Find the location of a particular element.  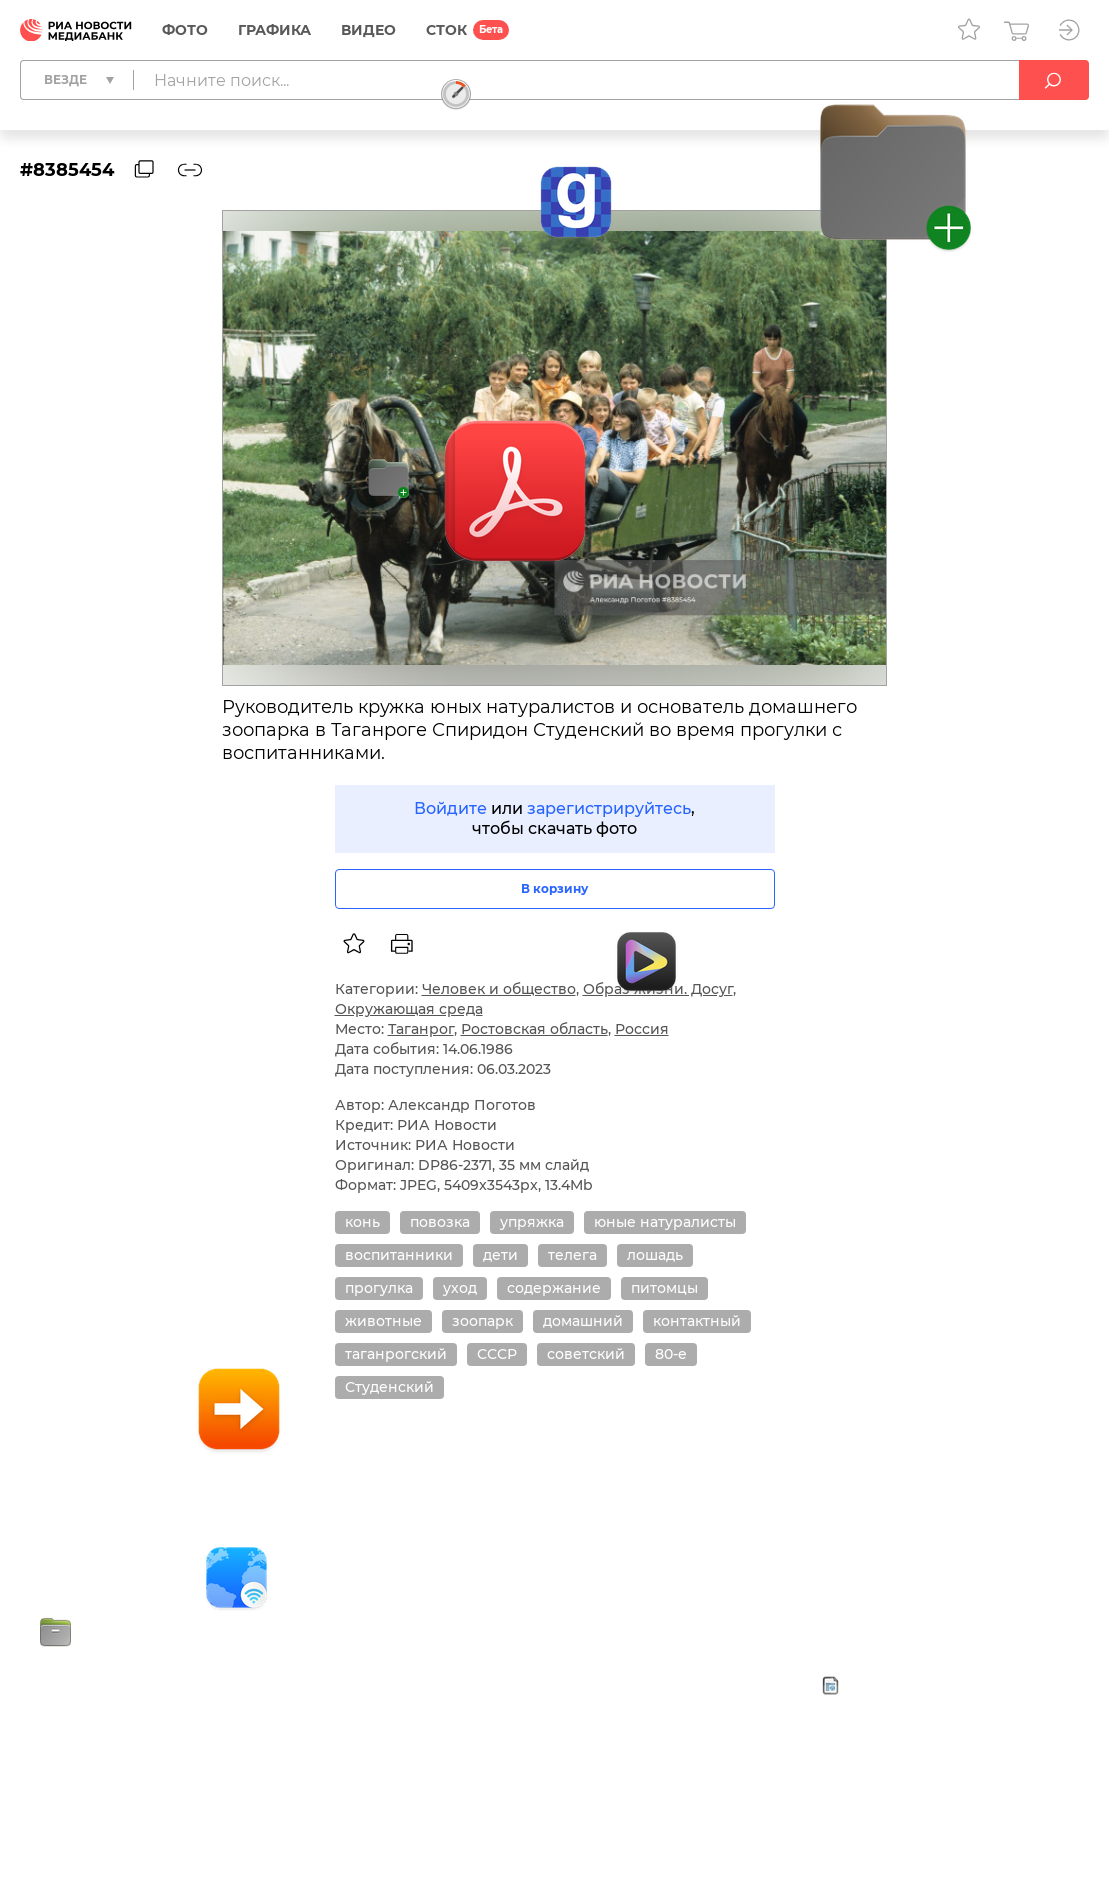

open adobe acrobat reader is located at coordinates (515, 491).